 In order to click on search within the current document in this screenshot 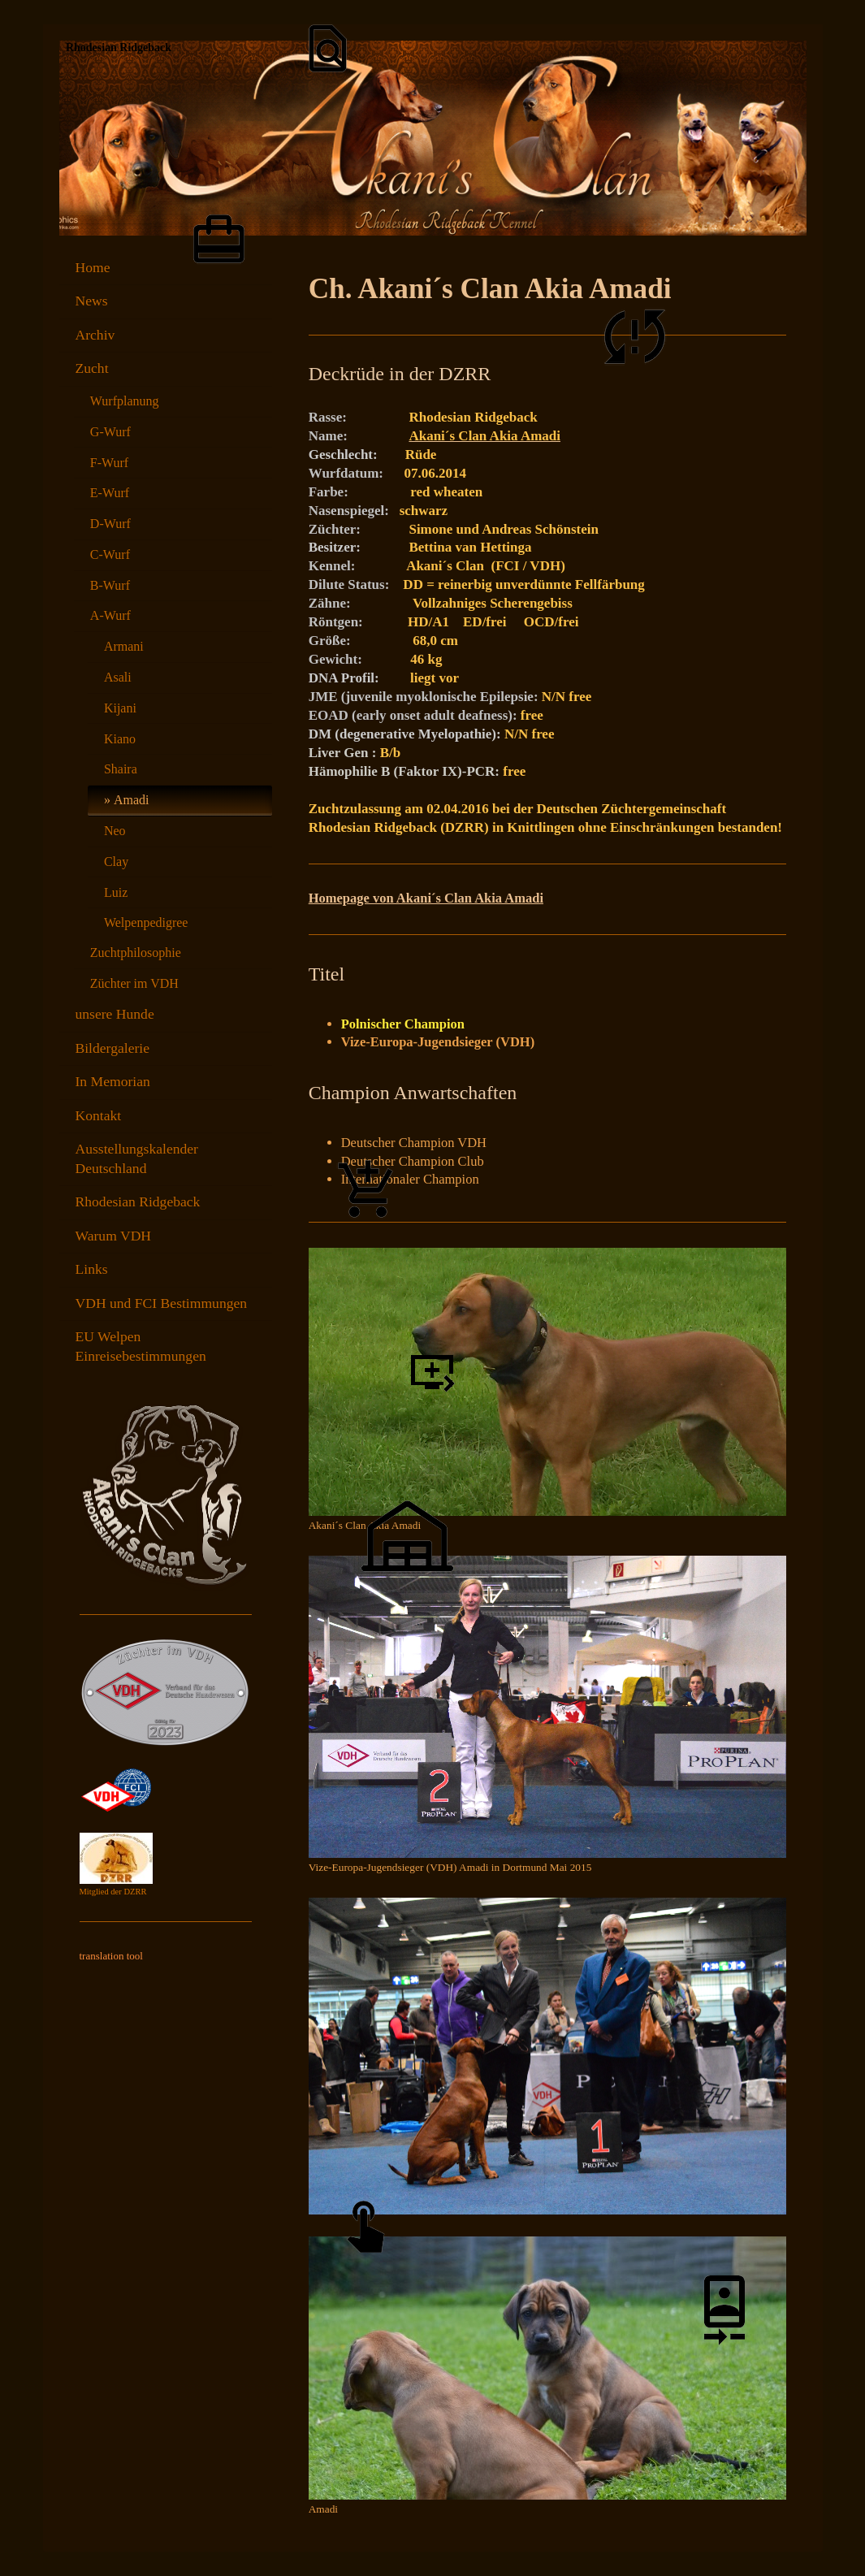, I will do `click(327, 48)`.